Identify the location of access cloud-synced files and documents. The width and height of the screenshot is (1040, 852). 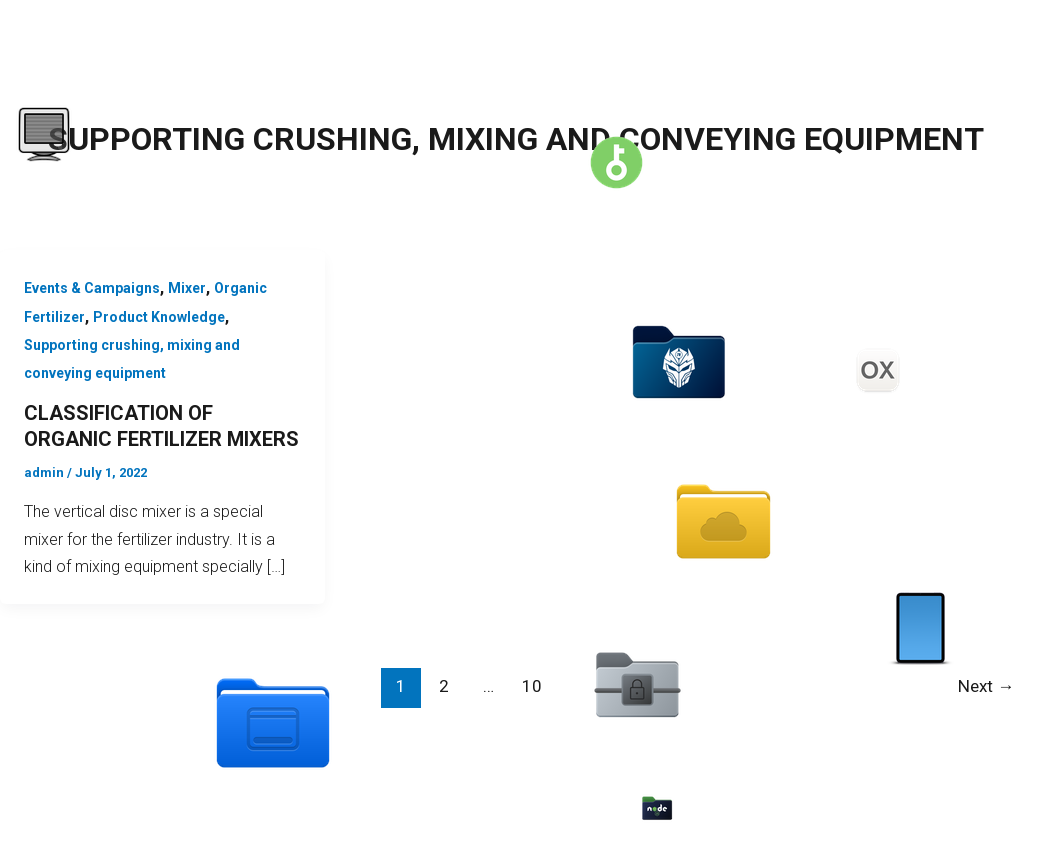
(723, 521).